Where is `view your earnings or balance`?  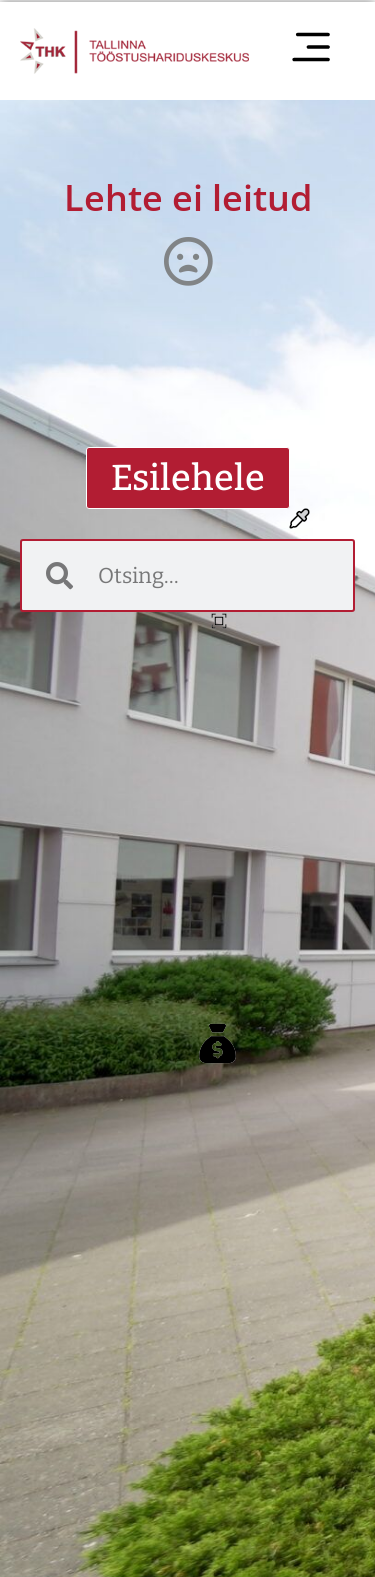 view your earnings or balance is located at coordinates (217, 1043).